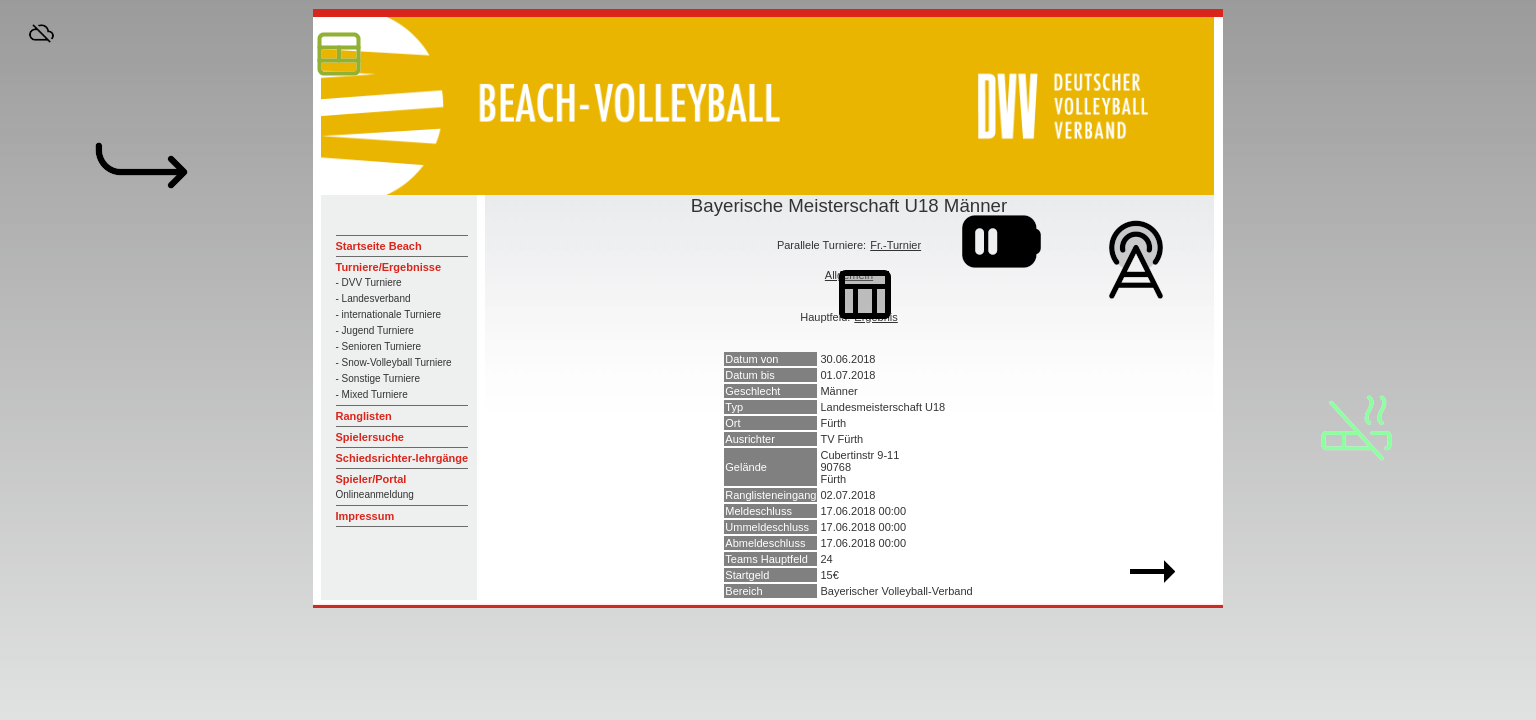 This screenshot has height=720, width=1536. What do you see at coordinates (41, 32) in the screenshot?
I see `indicates no cloud connection or offline status` at bounding box center [41, 32].